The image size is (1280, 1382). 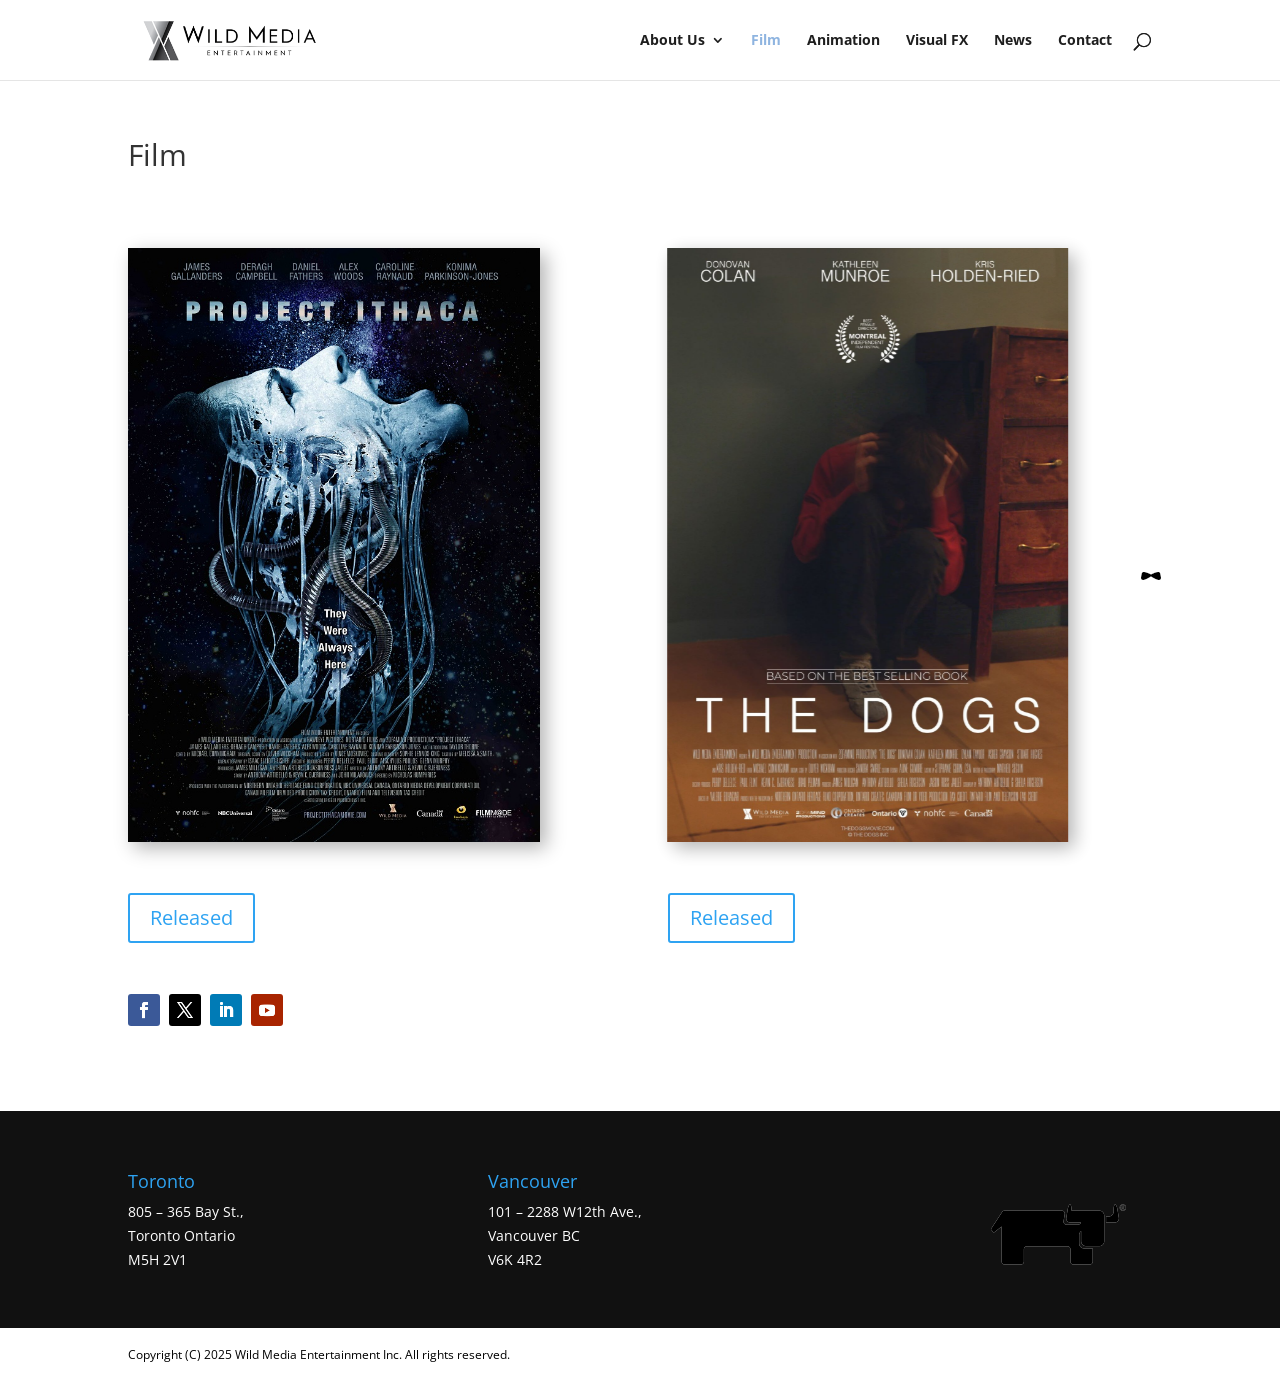 What do you see at coordinates (1151, 576) in the screenshot?
I see `jhipster application framework logo` at bounding box center [1151, 576].